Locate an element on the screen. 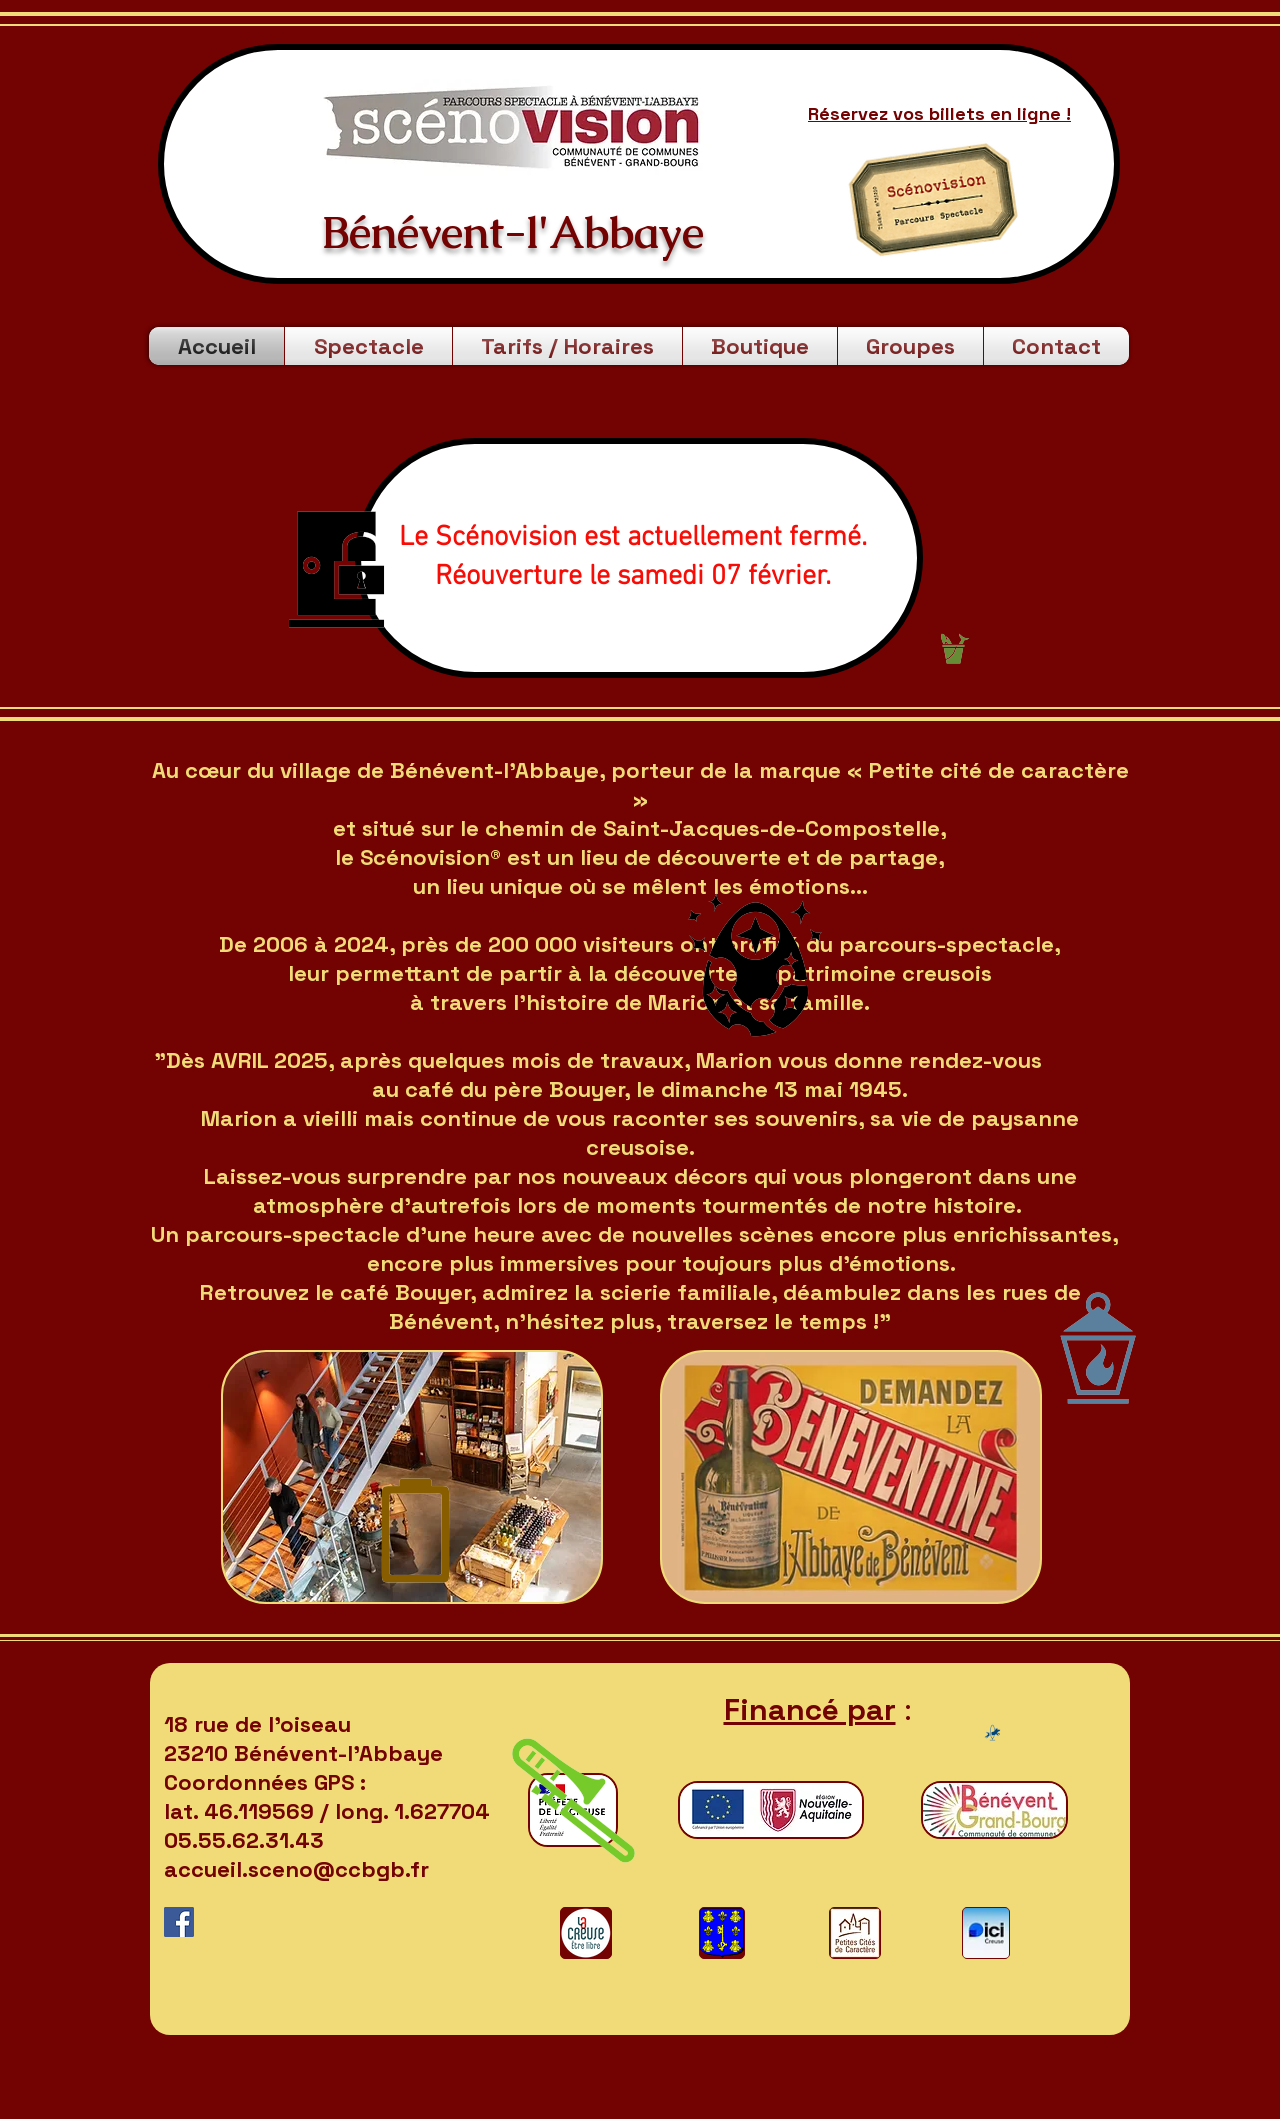  toggle lantern or light source on/off is located at coordinates (1098, 1348).